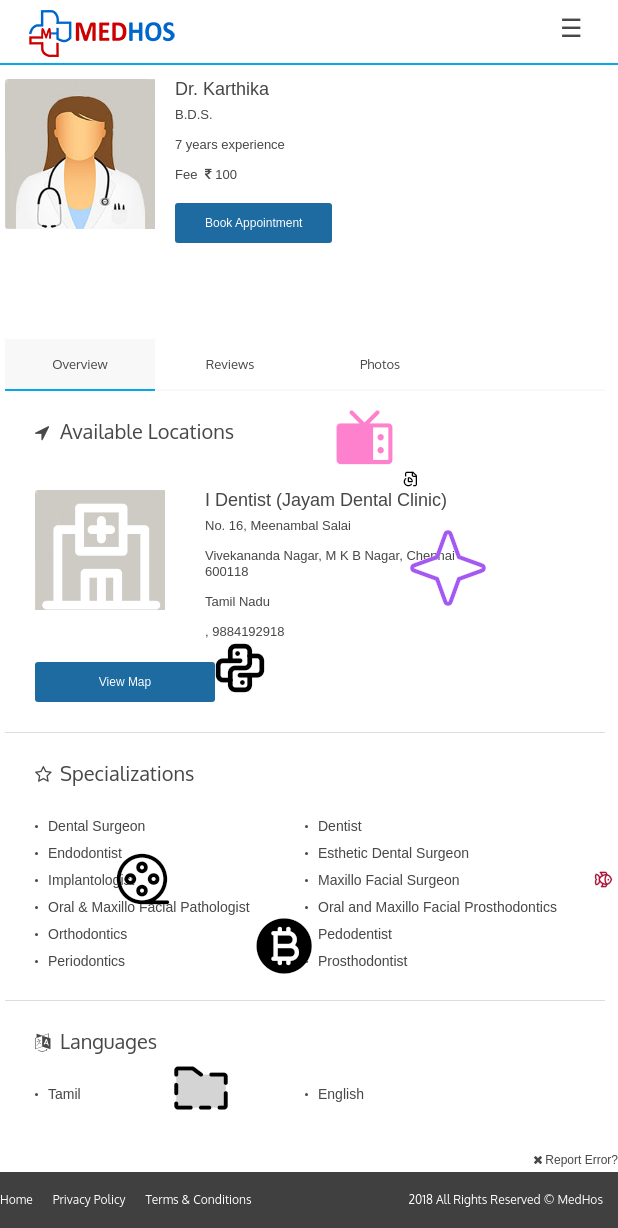  What do you see at coordinates (364, 440) in the screenshot?
I see `access TV or video streaming content` at bounding box center [364, 440].